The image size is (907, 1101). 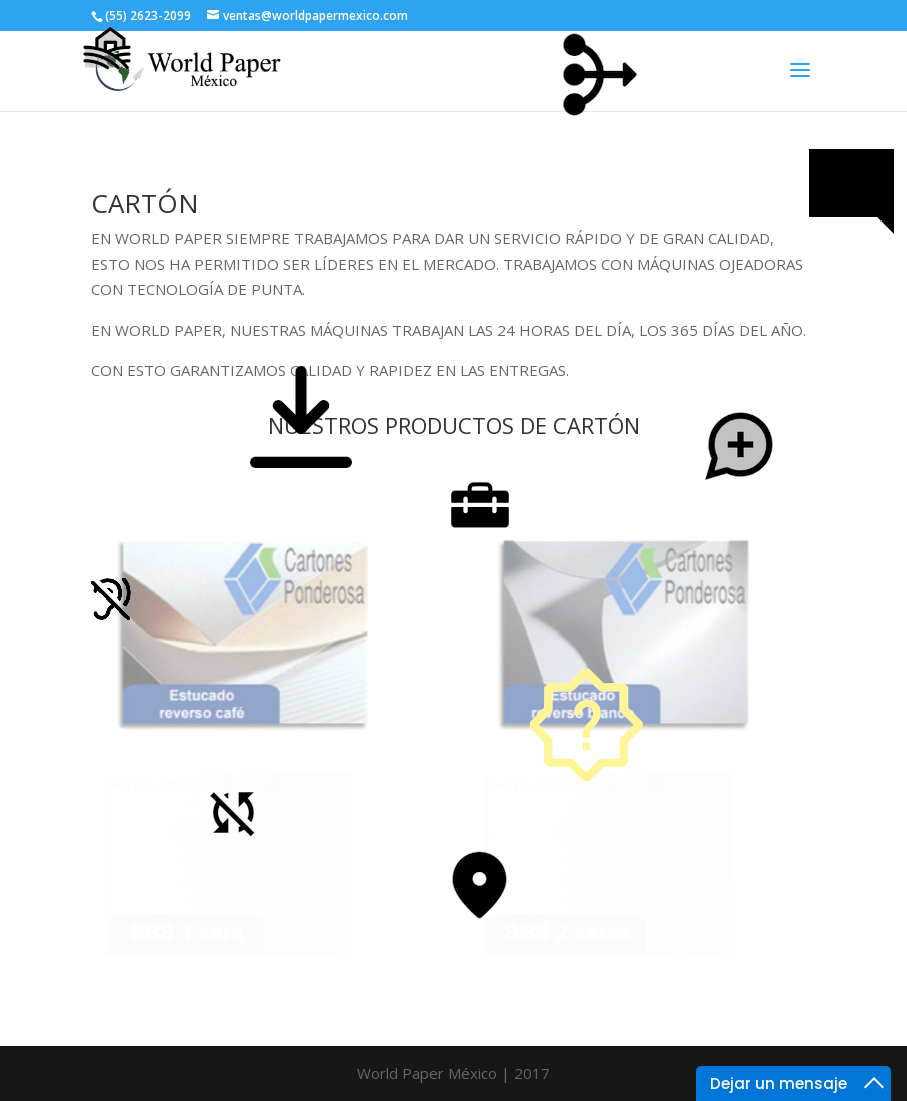 What do you see at coordinates (112, 599) in the screenshot?
I see `indicates hearing assistance is disabled` at bounding box center [112, 599].